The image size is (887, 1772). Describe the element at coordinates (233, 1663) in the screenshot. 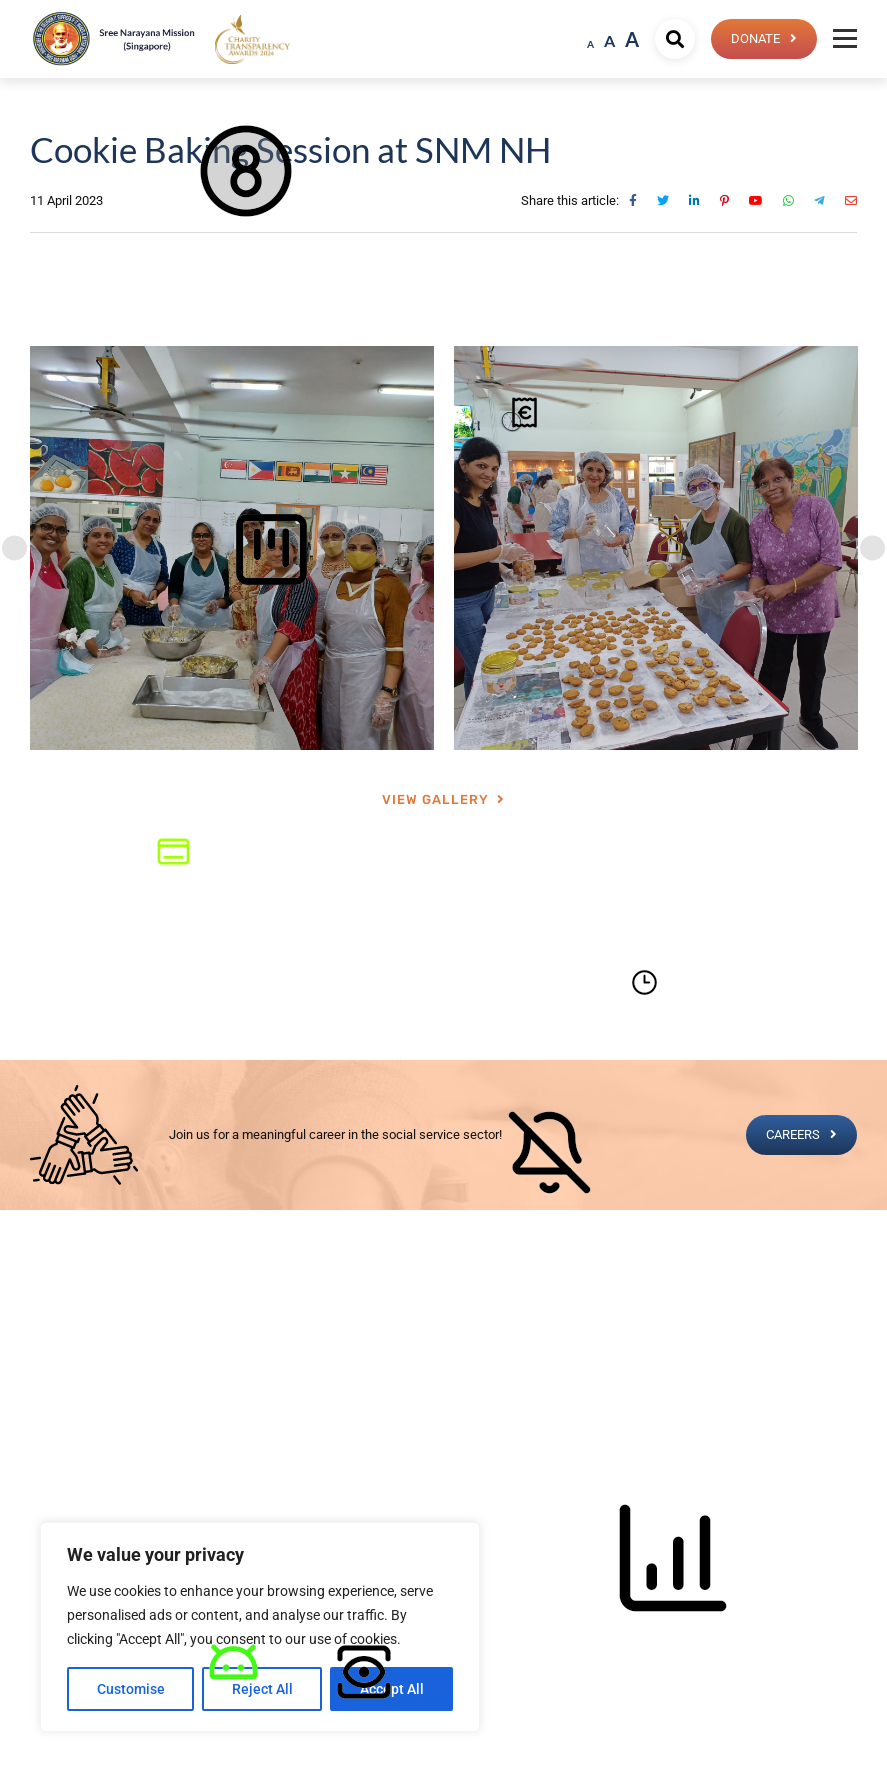

I see `android device or operating system indicator` at that location.